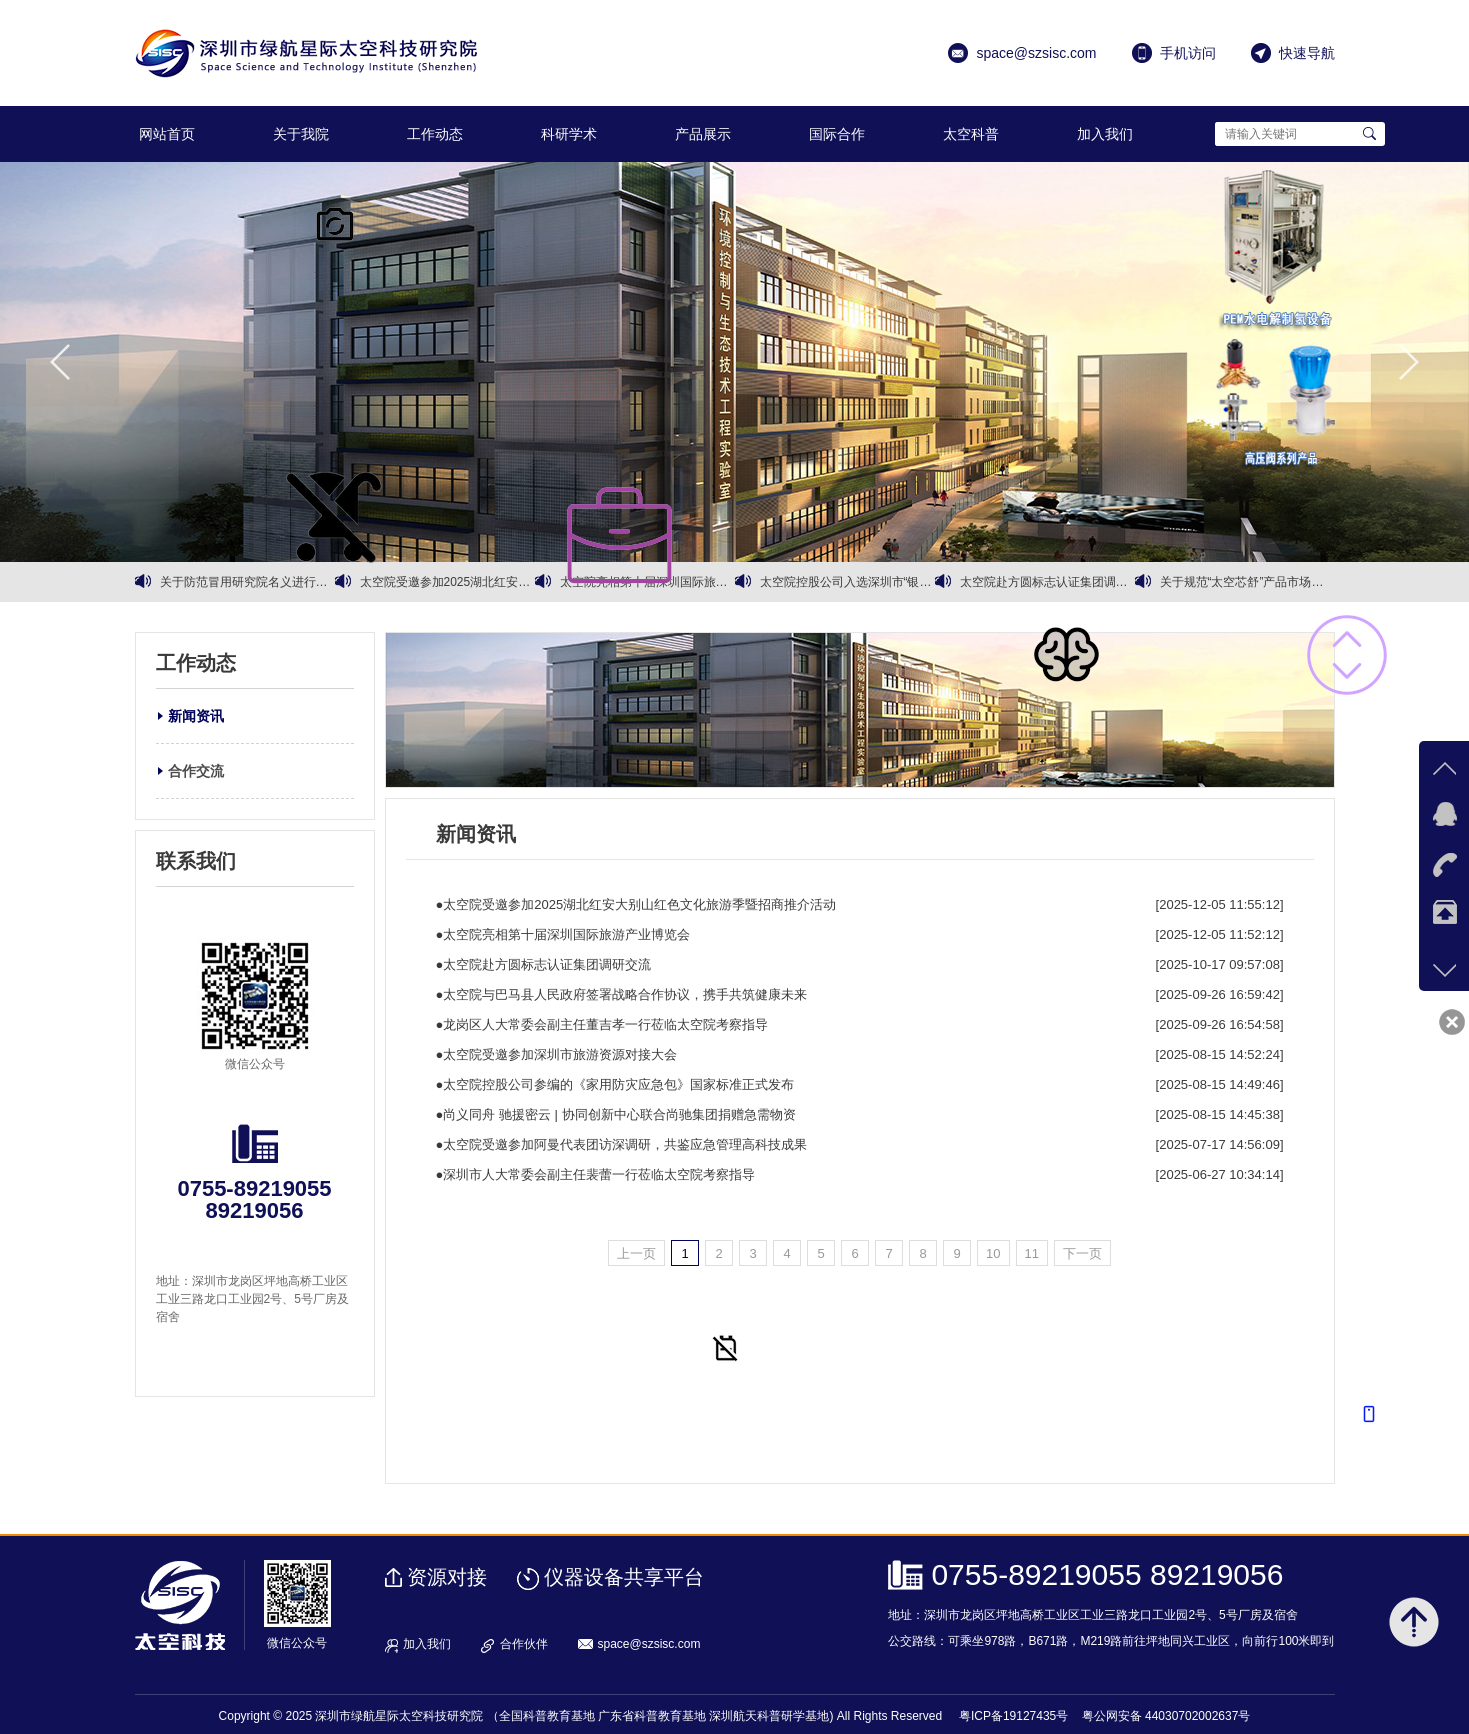  What do you see at coordinates (335, 226) in the screenshot?
I see `enable party mode for shared photo capture` at bounding box center [335, 226].